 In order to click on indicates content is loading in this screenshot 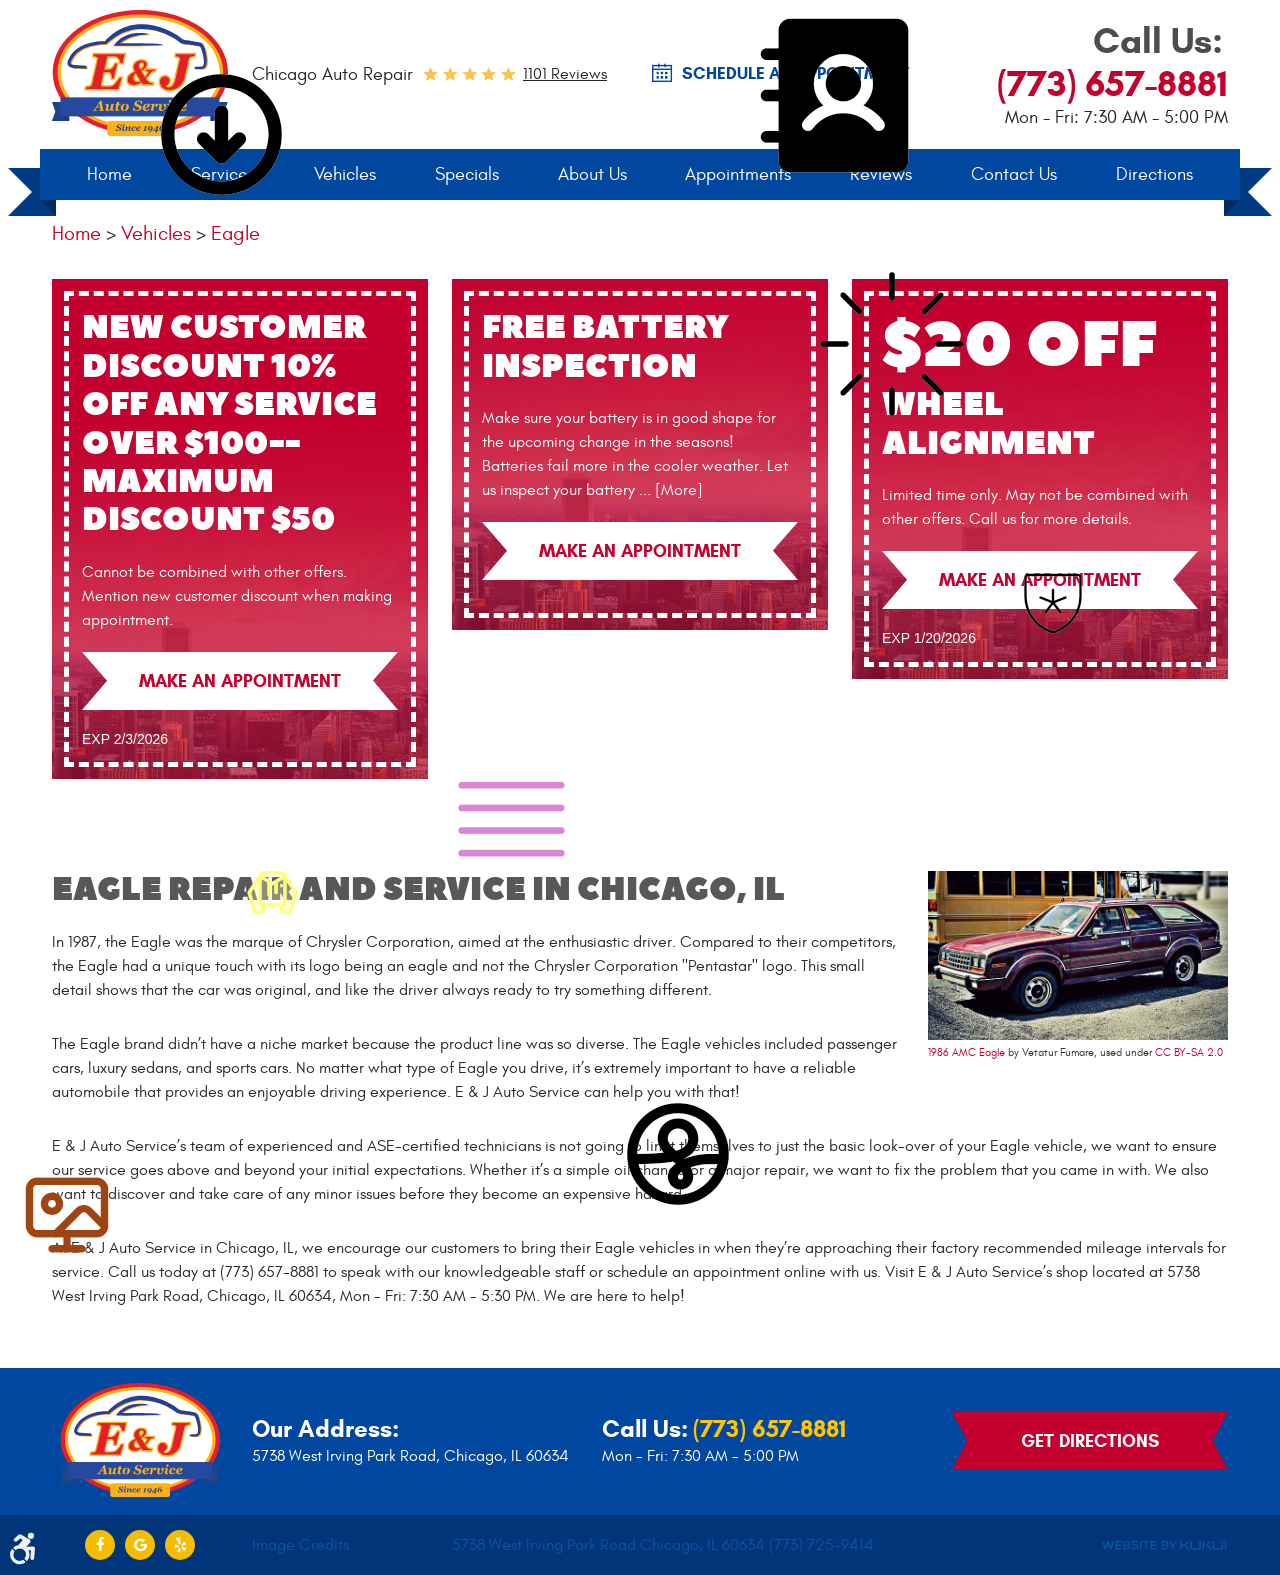, I will do `click(892, 344)`.